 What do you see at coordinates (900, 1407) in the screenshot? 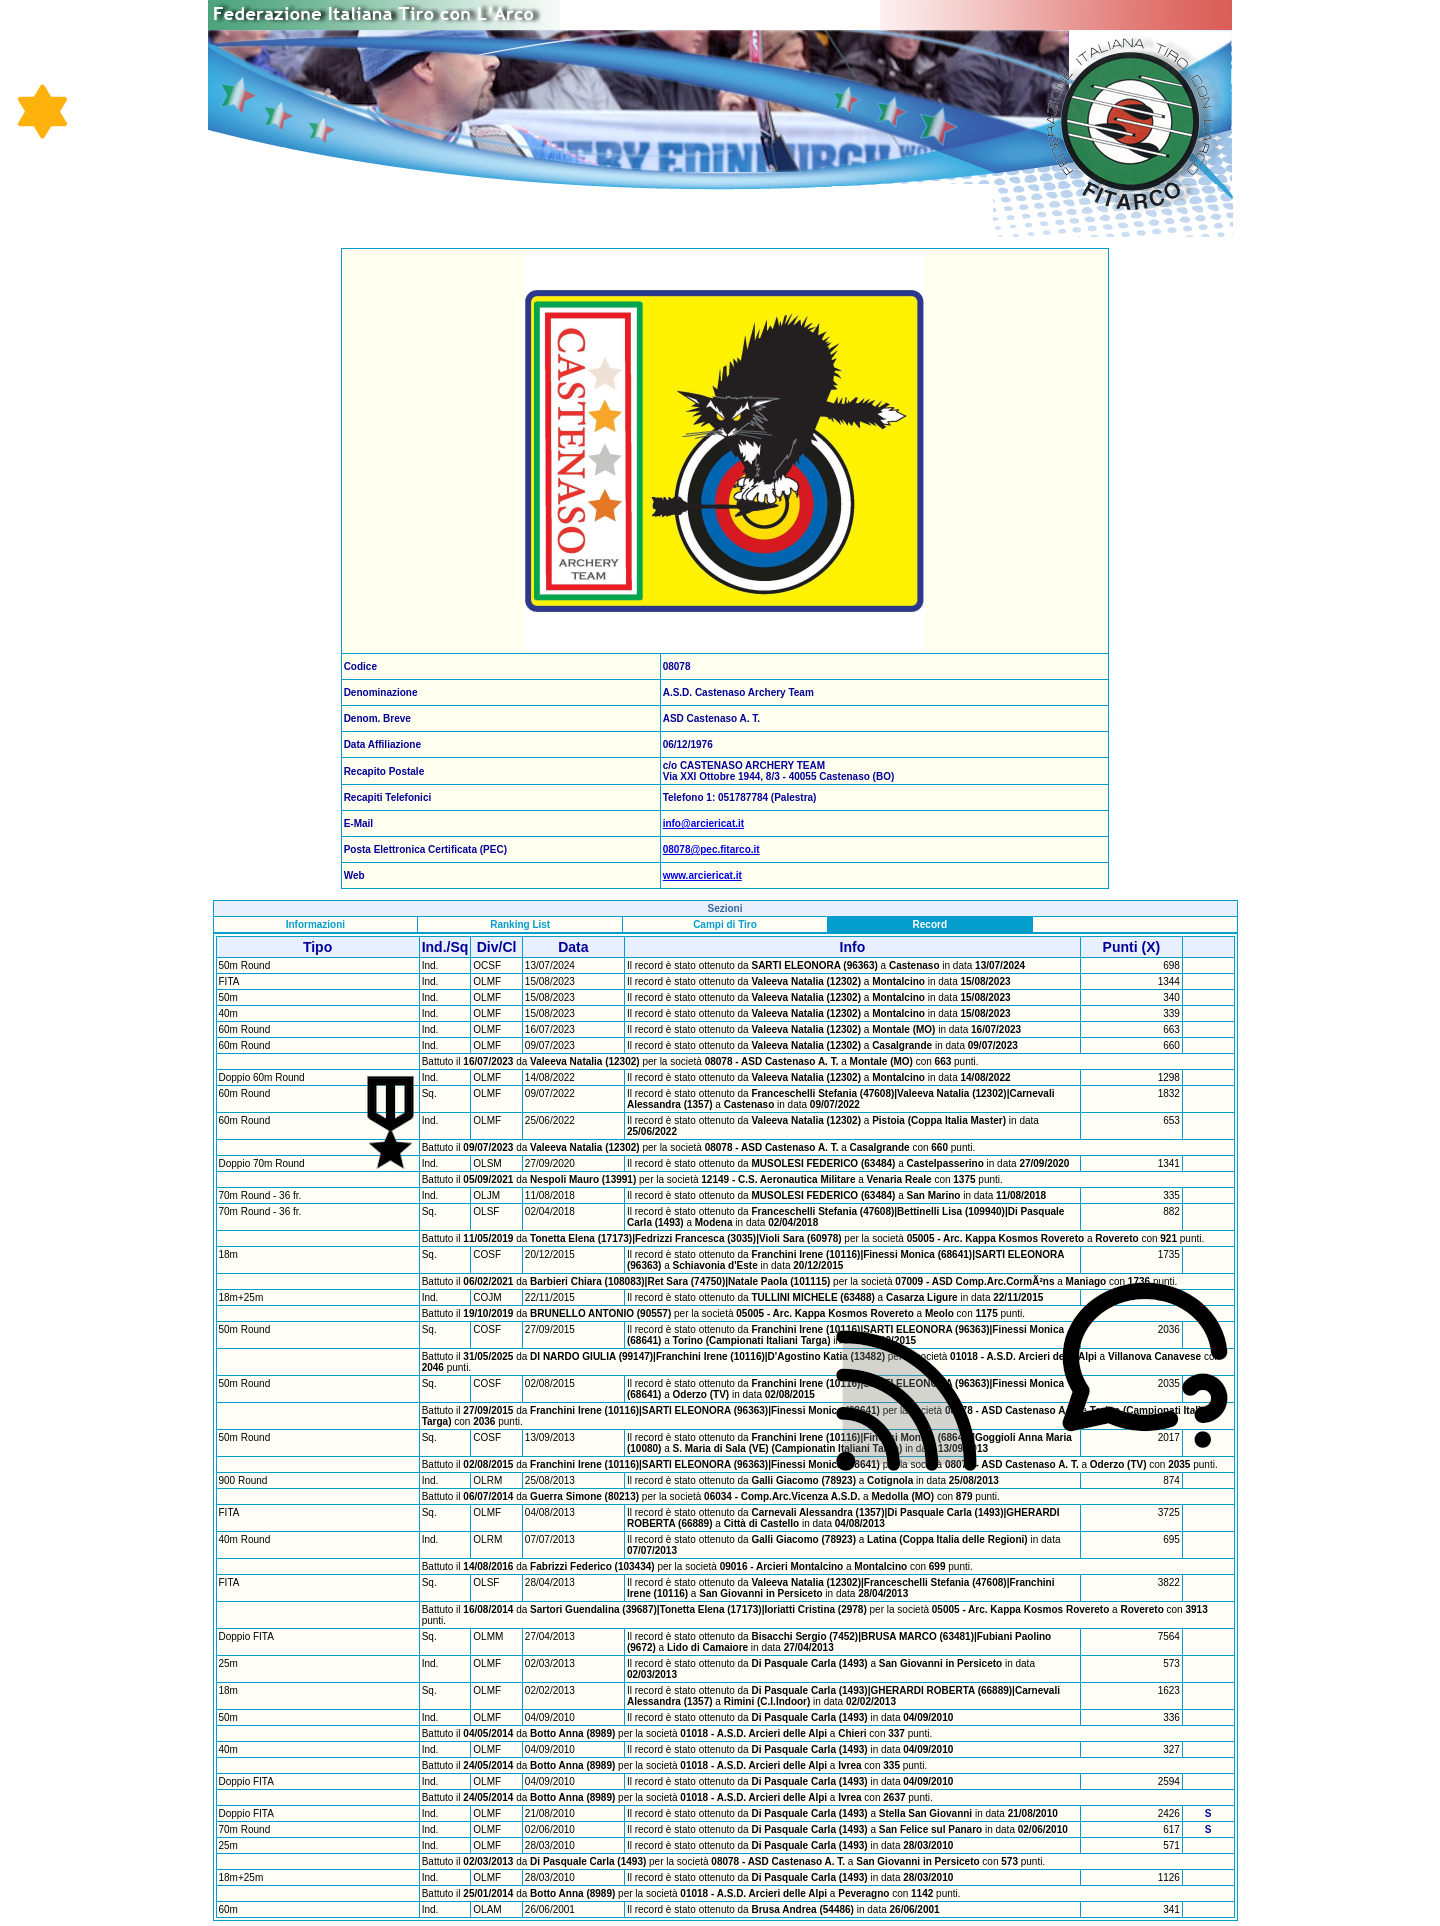
I see `subscribe to RSS feed` at bounding box center [900, 1407].